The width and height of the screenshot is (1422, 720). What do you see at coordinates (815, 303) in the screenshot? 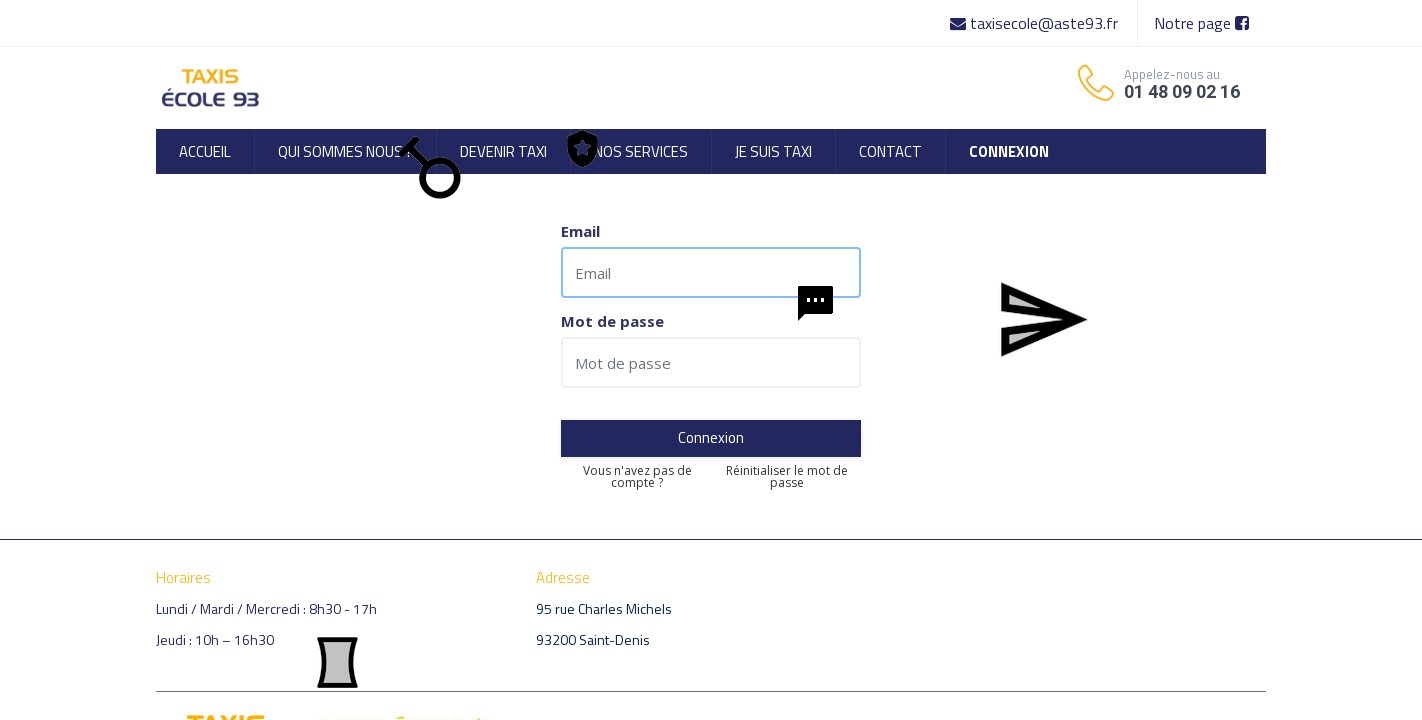
I see `open text messages` at bounding box center [815, 303].